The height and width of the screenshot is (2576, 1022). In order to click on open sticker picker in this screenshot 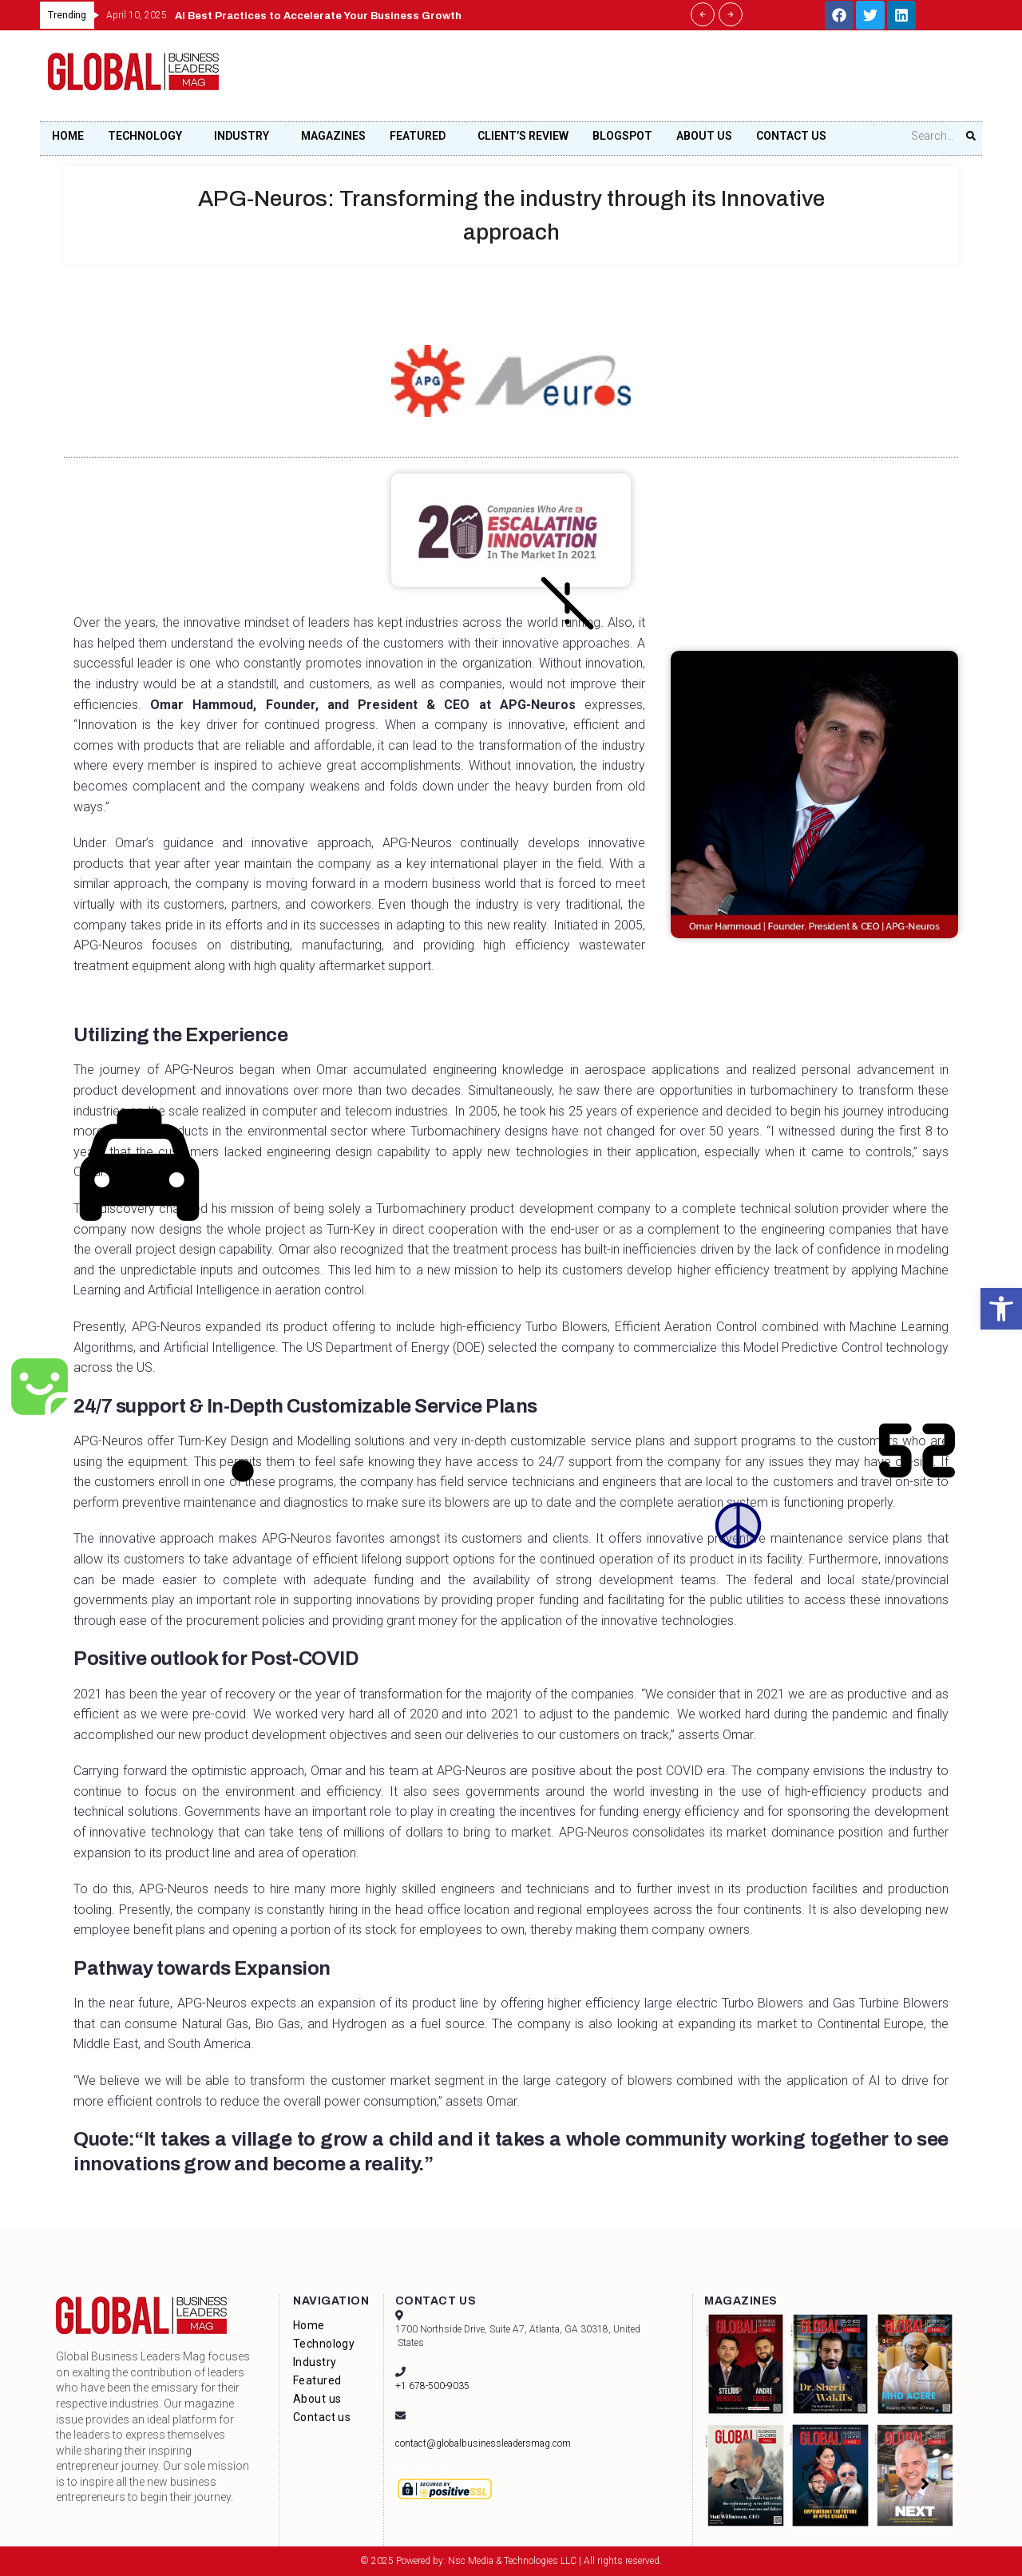, I will do `click(39, 1386)`.